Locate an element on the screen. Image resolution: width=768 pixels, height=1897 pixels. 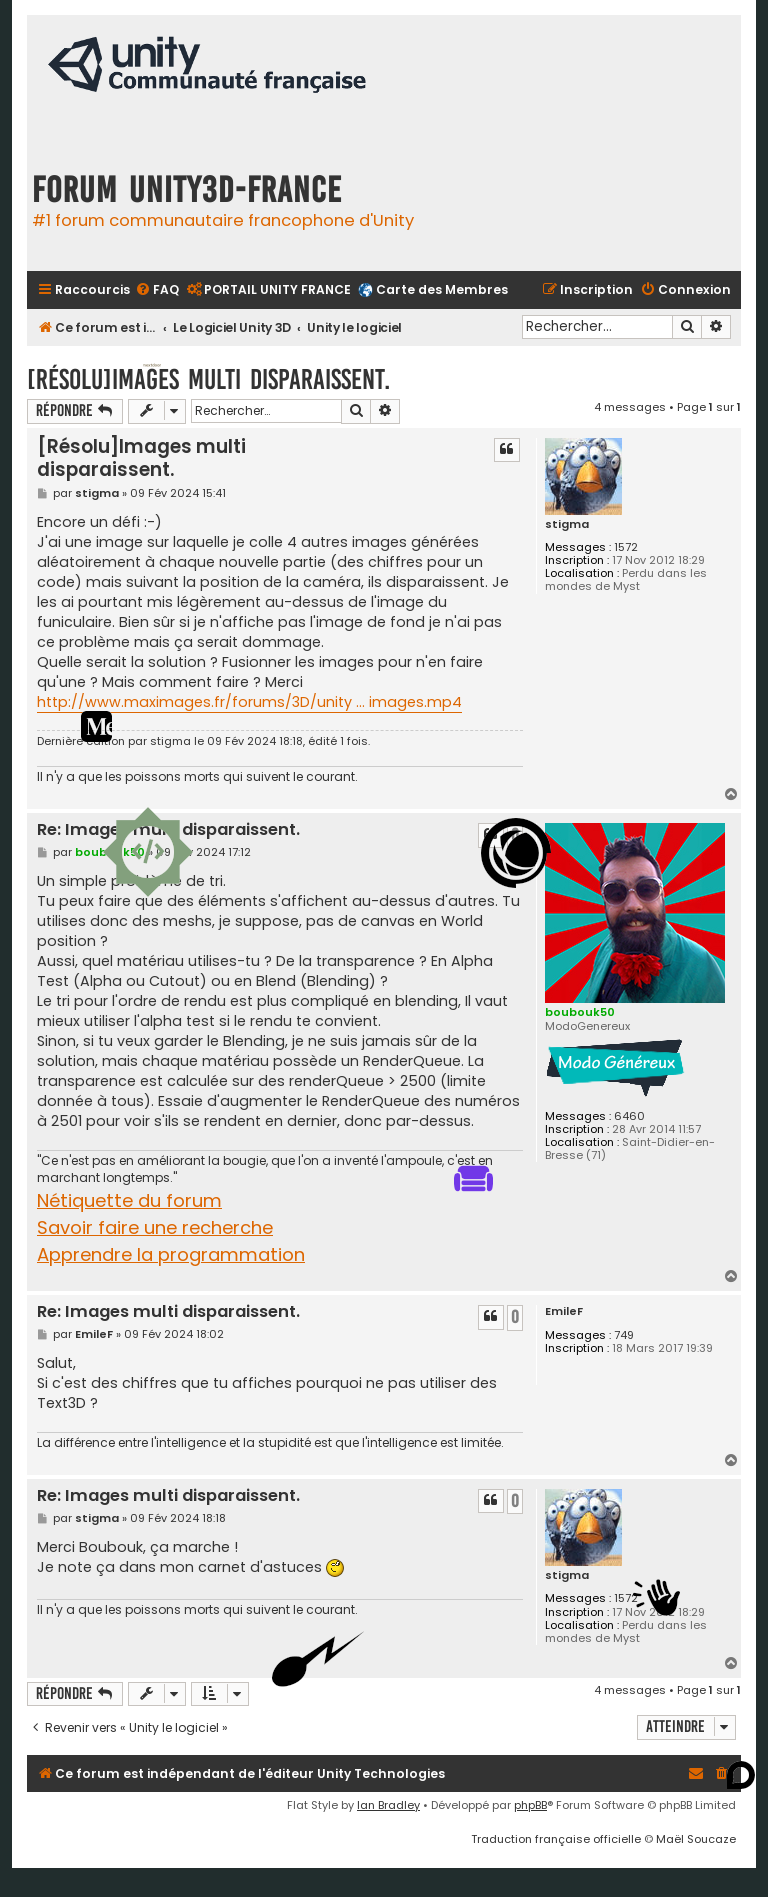
gamescience company logo is located at coordinates (318, 1659).